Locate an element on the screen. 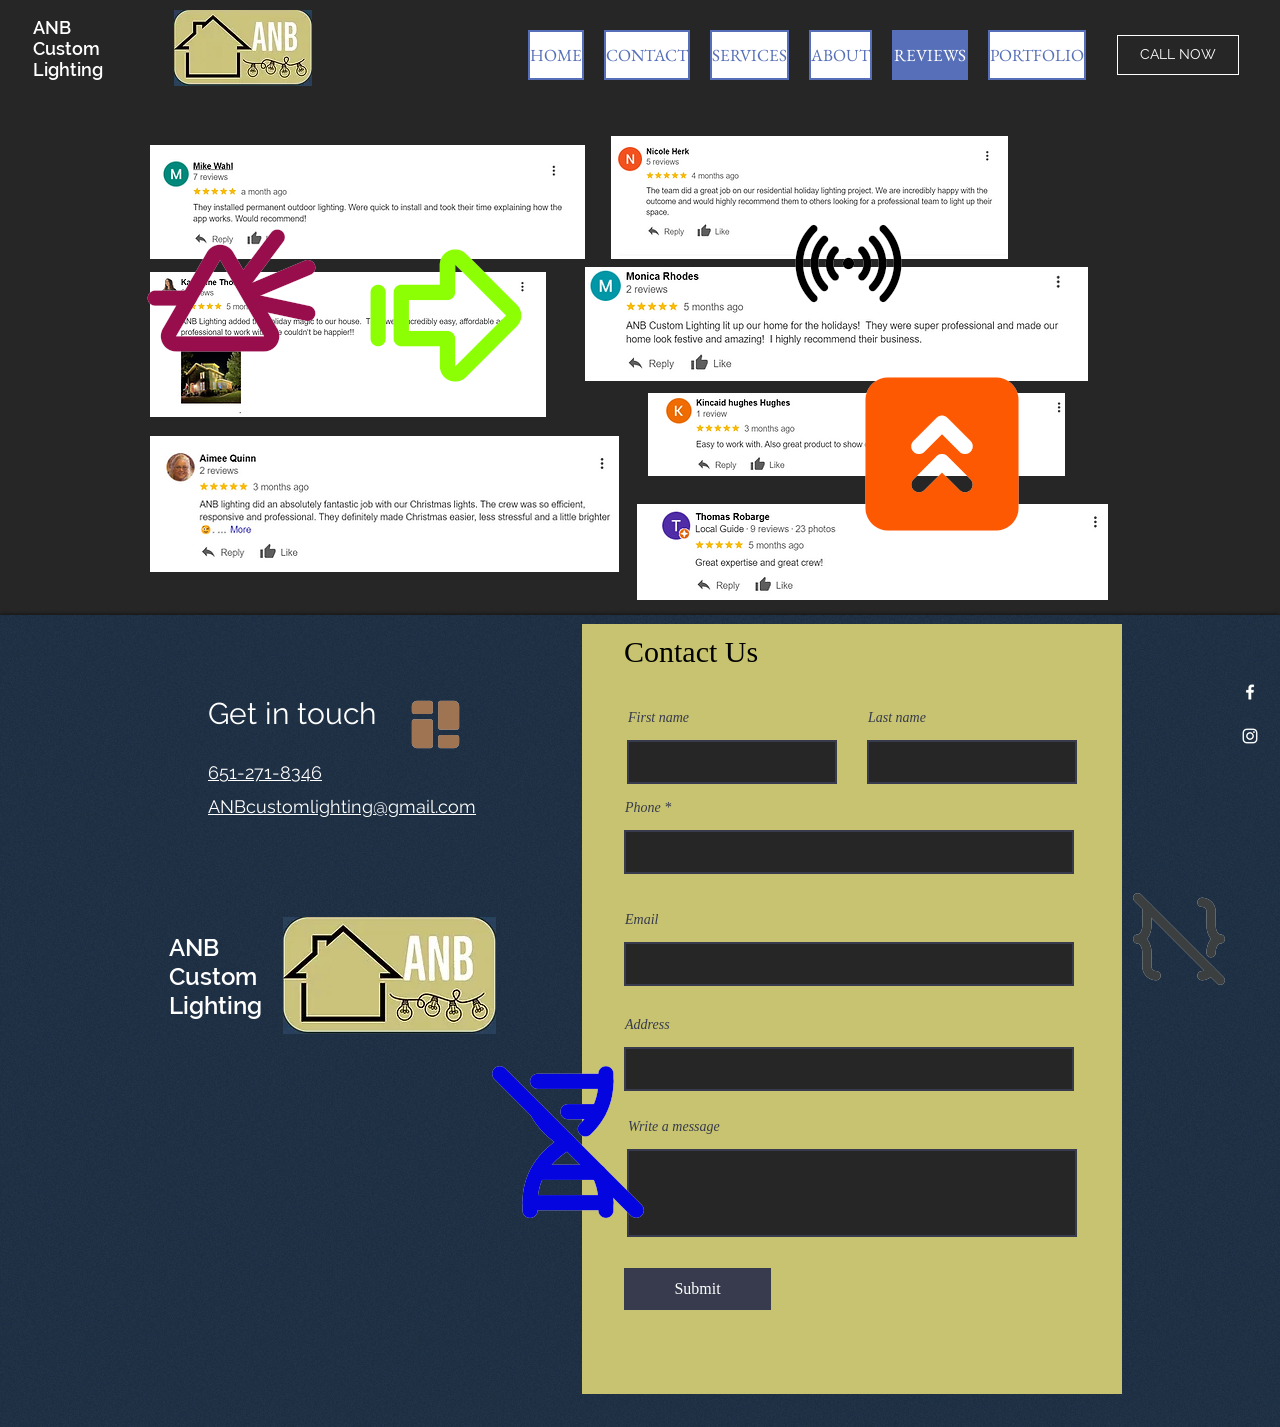 The image size is (1280, 1427). scroll to top of page is located at coordinates (942, 454).